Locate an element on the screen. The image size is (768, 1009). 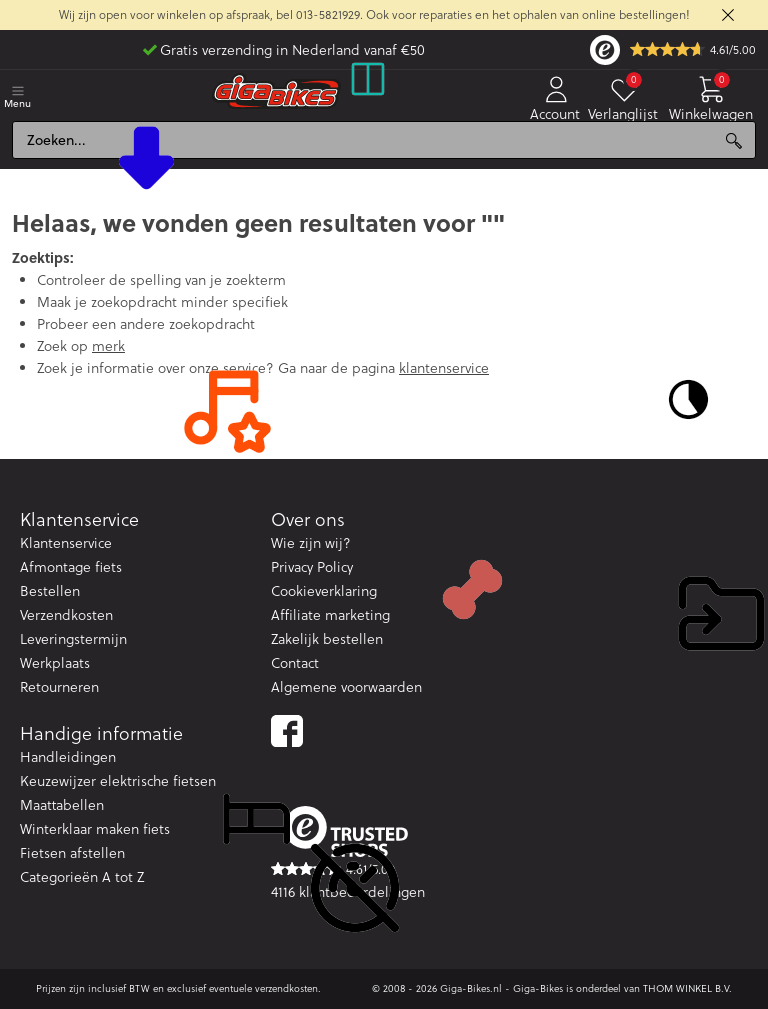
download a file or content is located at coordinates (146, 158).